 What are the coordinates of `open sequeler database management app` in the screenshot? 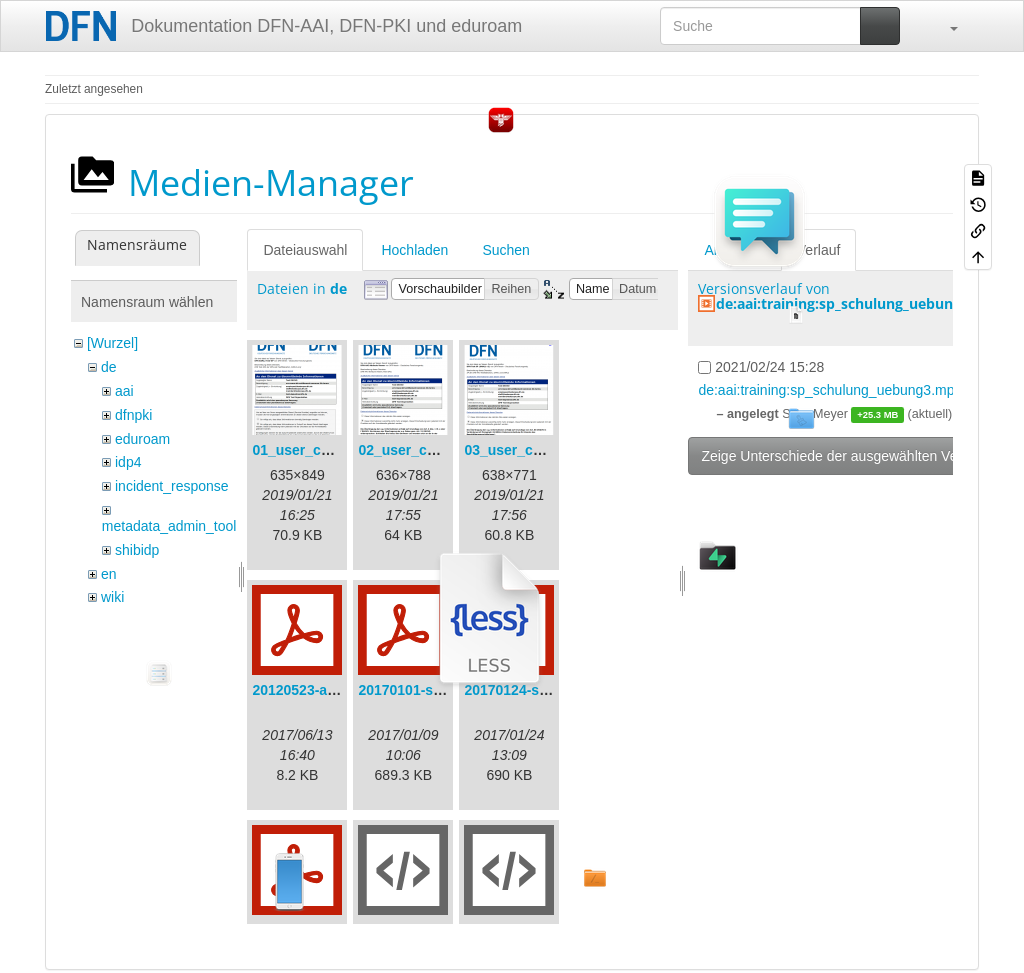 It's located at (159, 673).